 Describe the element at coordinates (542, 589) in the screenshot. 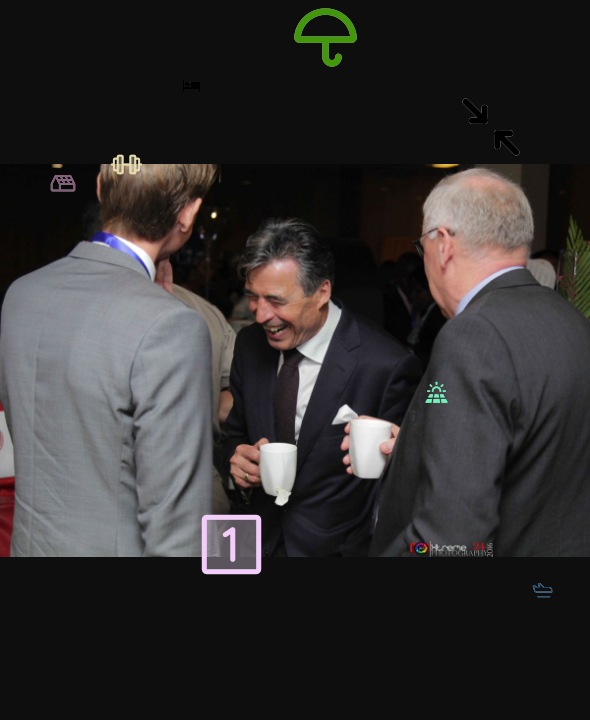

I see `indicates flight mode is active` at that location.